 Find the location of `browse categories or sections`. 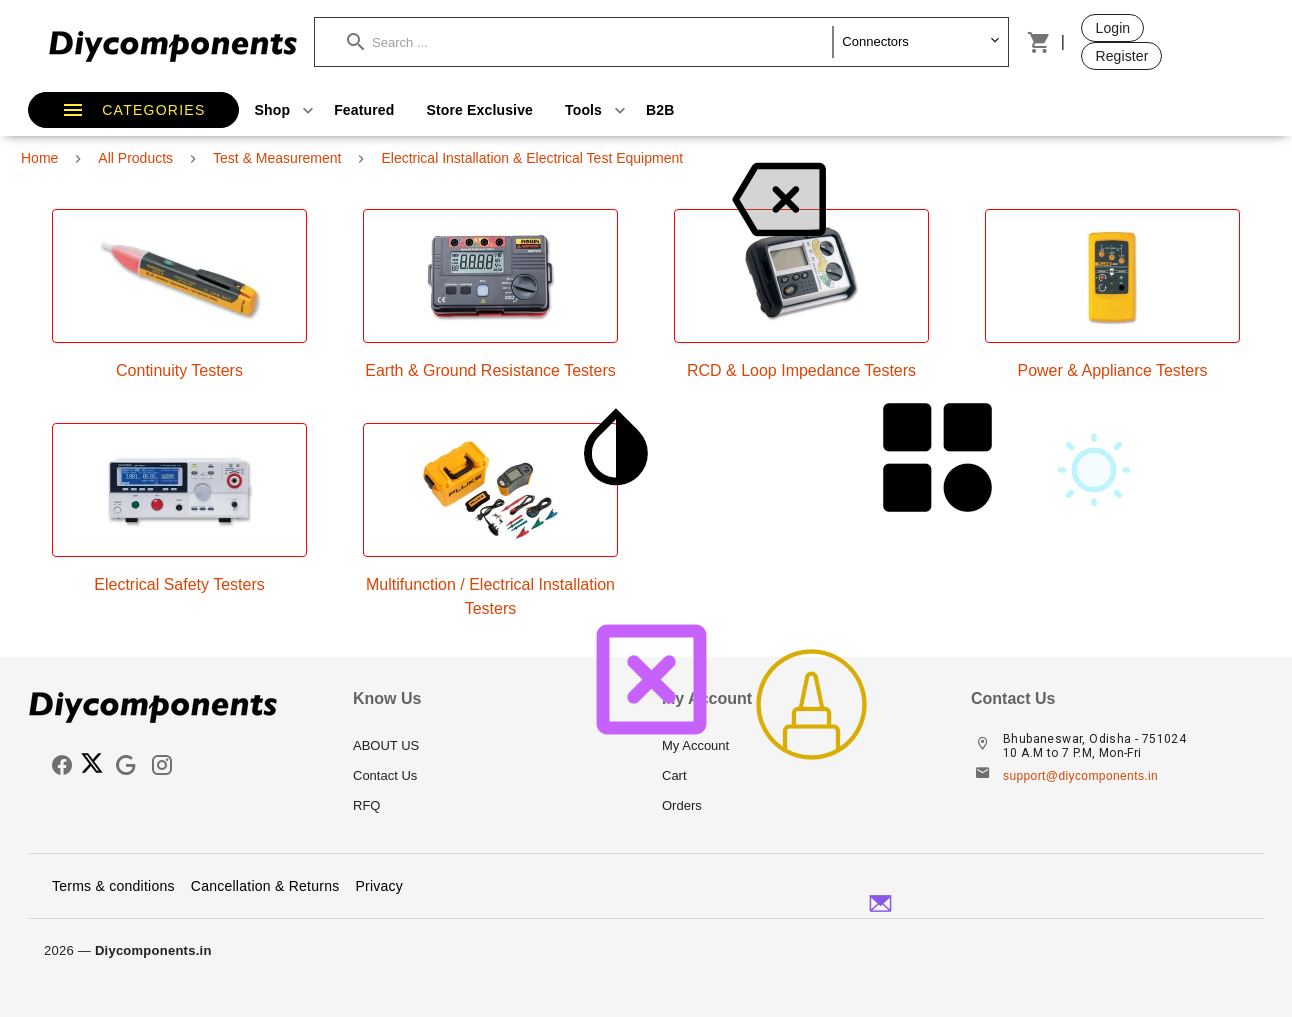

browse categories or sections is located at coordinates (937, 457).